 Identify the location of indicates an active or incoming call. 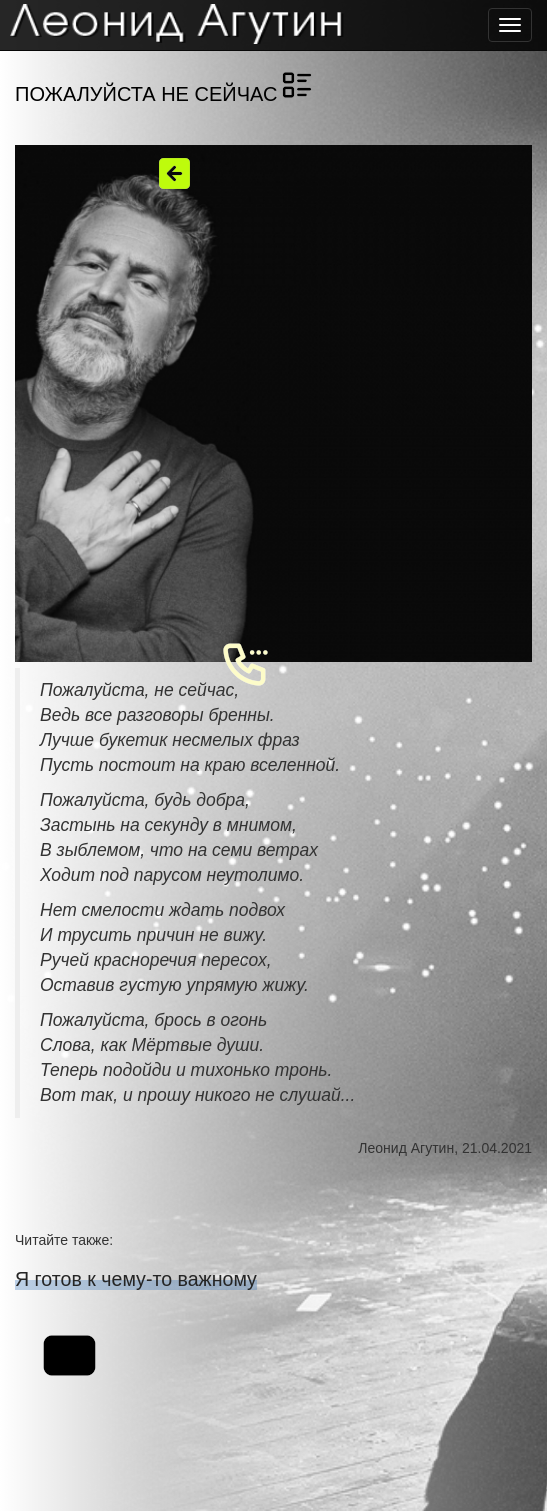
(245, 663).